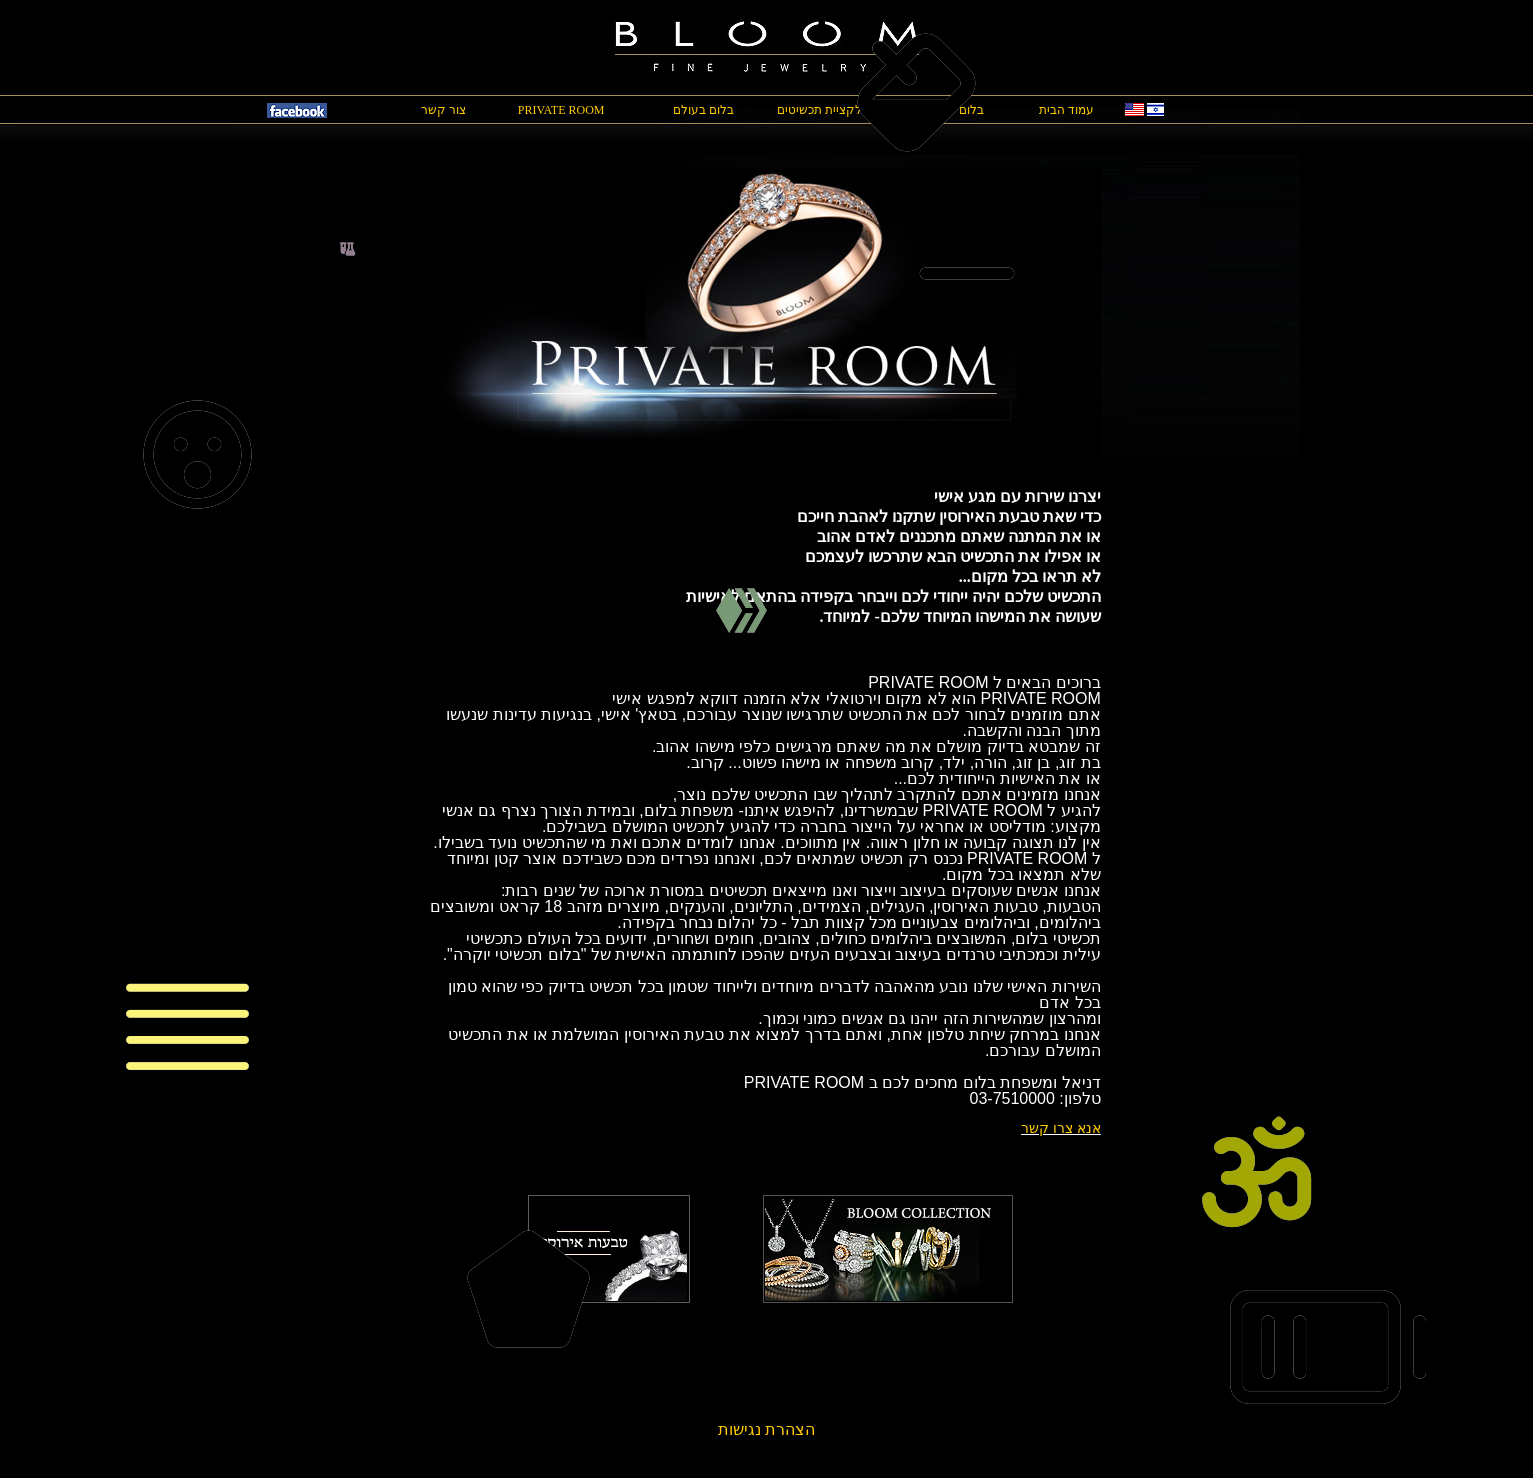 This screenshot has height=1478, width=1533. Describe the element at coordinates (916, 92) in the screenshot. I see `fill an area with color` at that location.